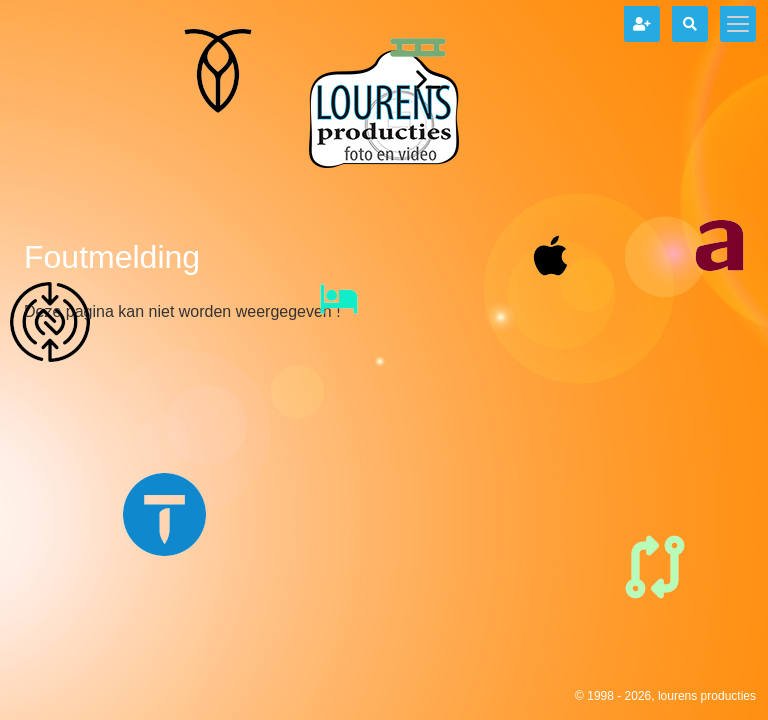  What do you see at coordinates (428, 79) in the screenshot?
I see `open the command line terminal` at bounding box center [428, 79].